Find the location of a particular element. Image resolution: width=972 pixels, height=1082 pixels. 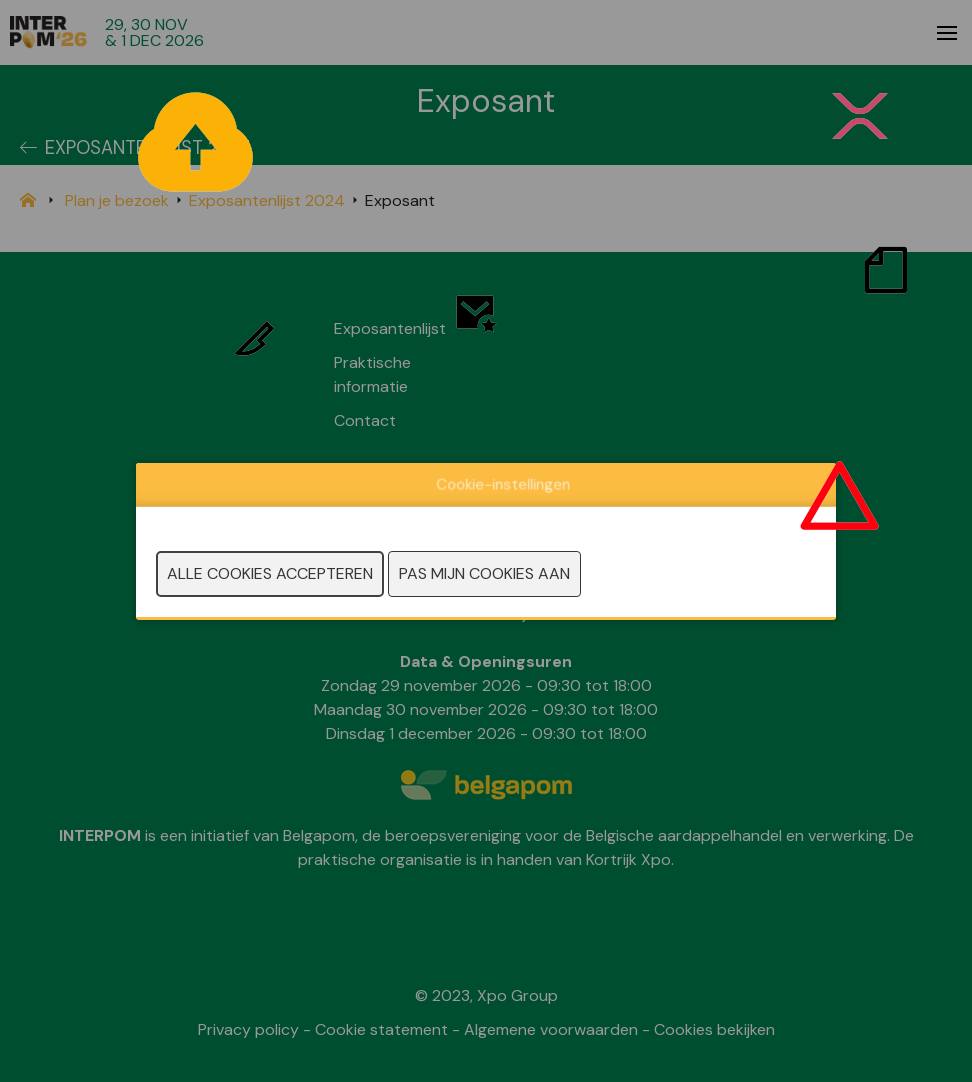

draw or insert a triangle shape is located at coordinates (839, 496).